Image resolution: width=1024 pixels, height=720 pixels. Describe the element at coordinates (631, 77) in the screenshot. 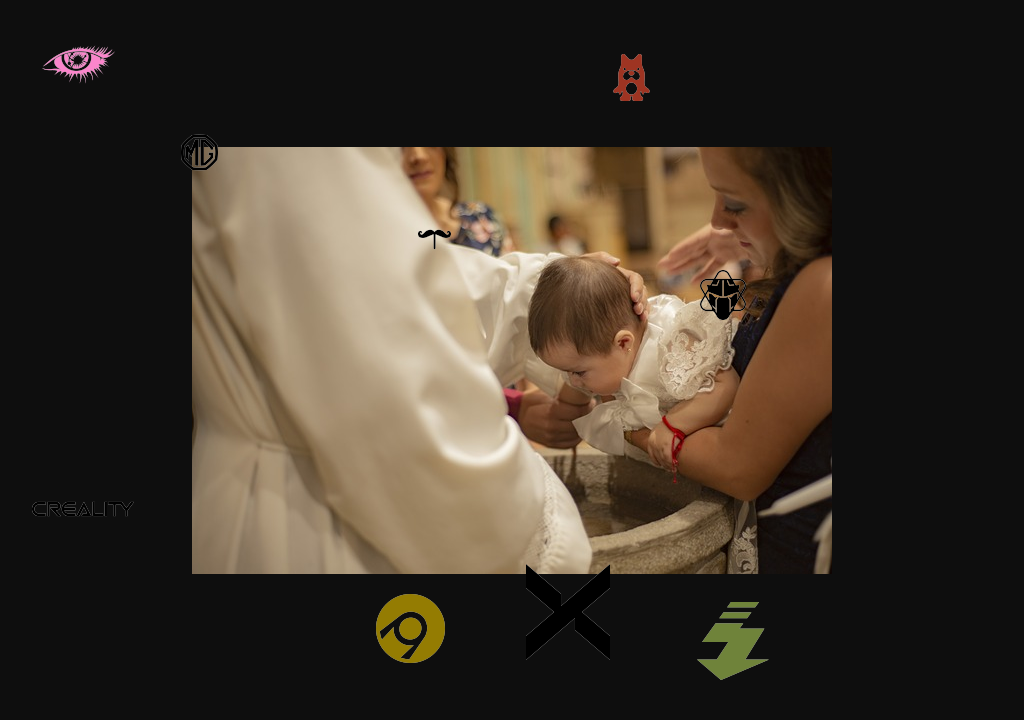

I see `link to or open ameba account` at that location.